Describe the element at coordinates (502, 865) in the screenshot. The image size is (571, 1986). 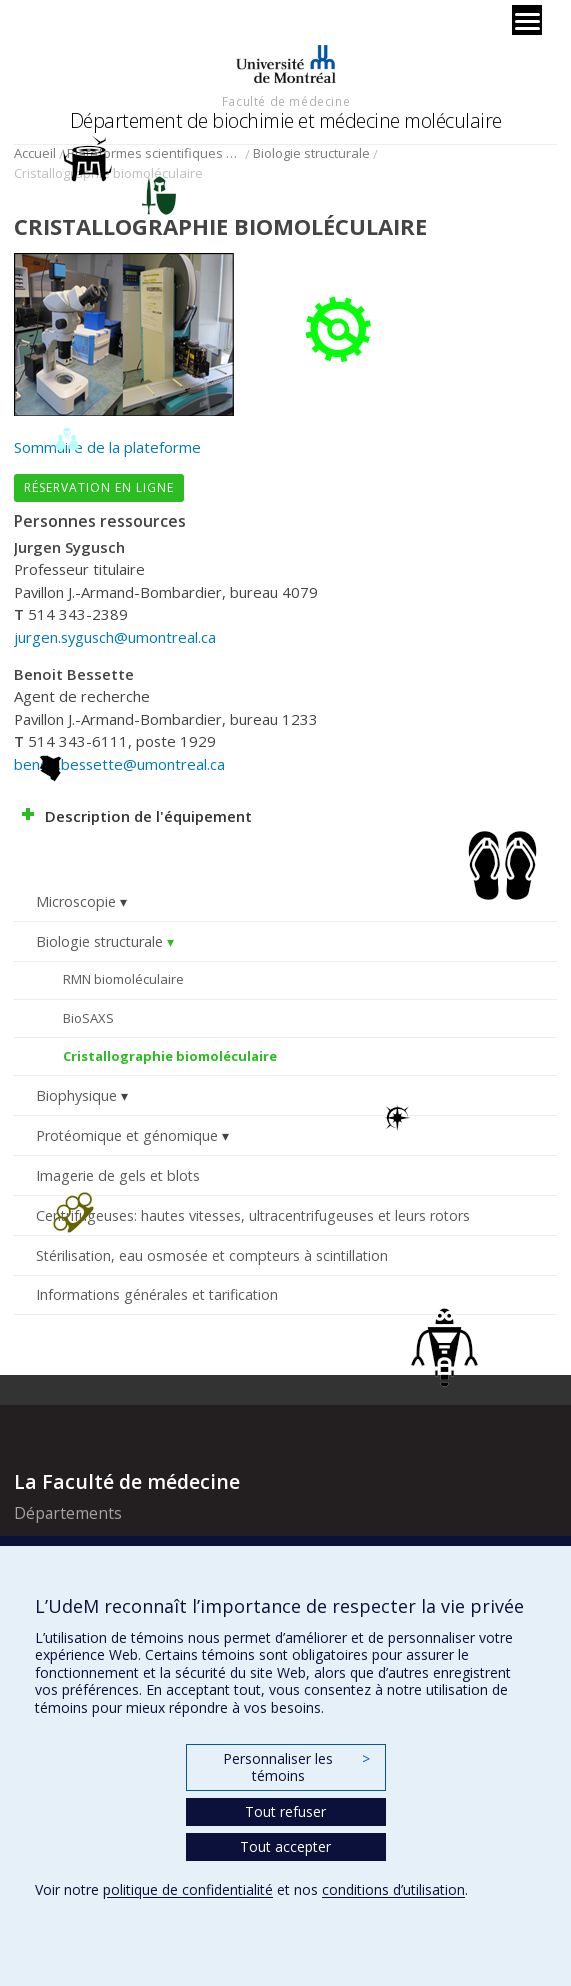
I see `browse beach or summer-related content` at that location.